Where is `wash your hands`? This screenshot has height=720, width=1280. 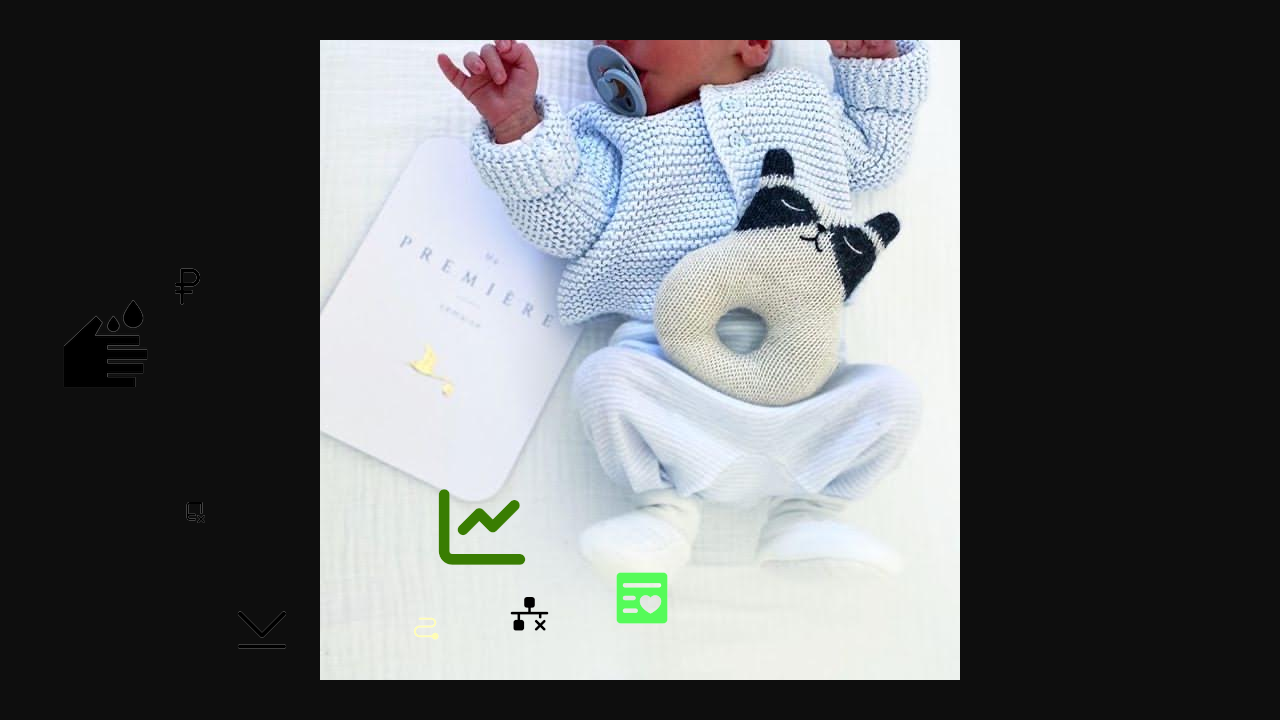 wash your hands is located at coordinates (107, 343).